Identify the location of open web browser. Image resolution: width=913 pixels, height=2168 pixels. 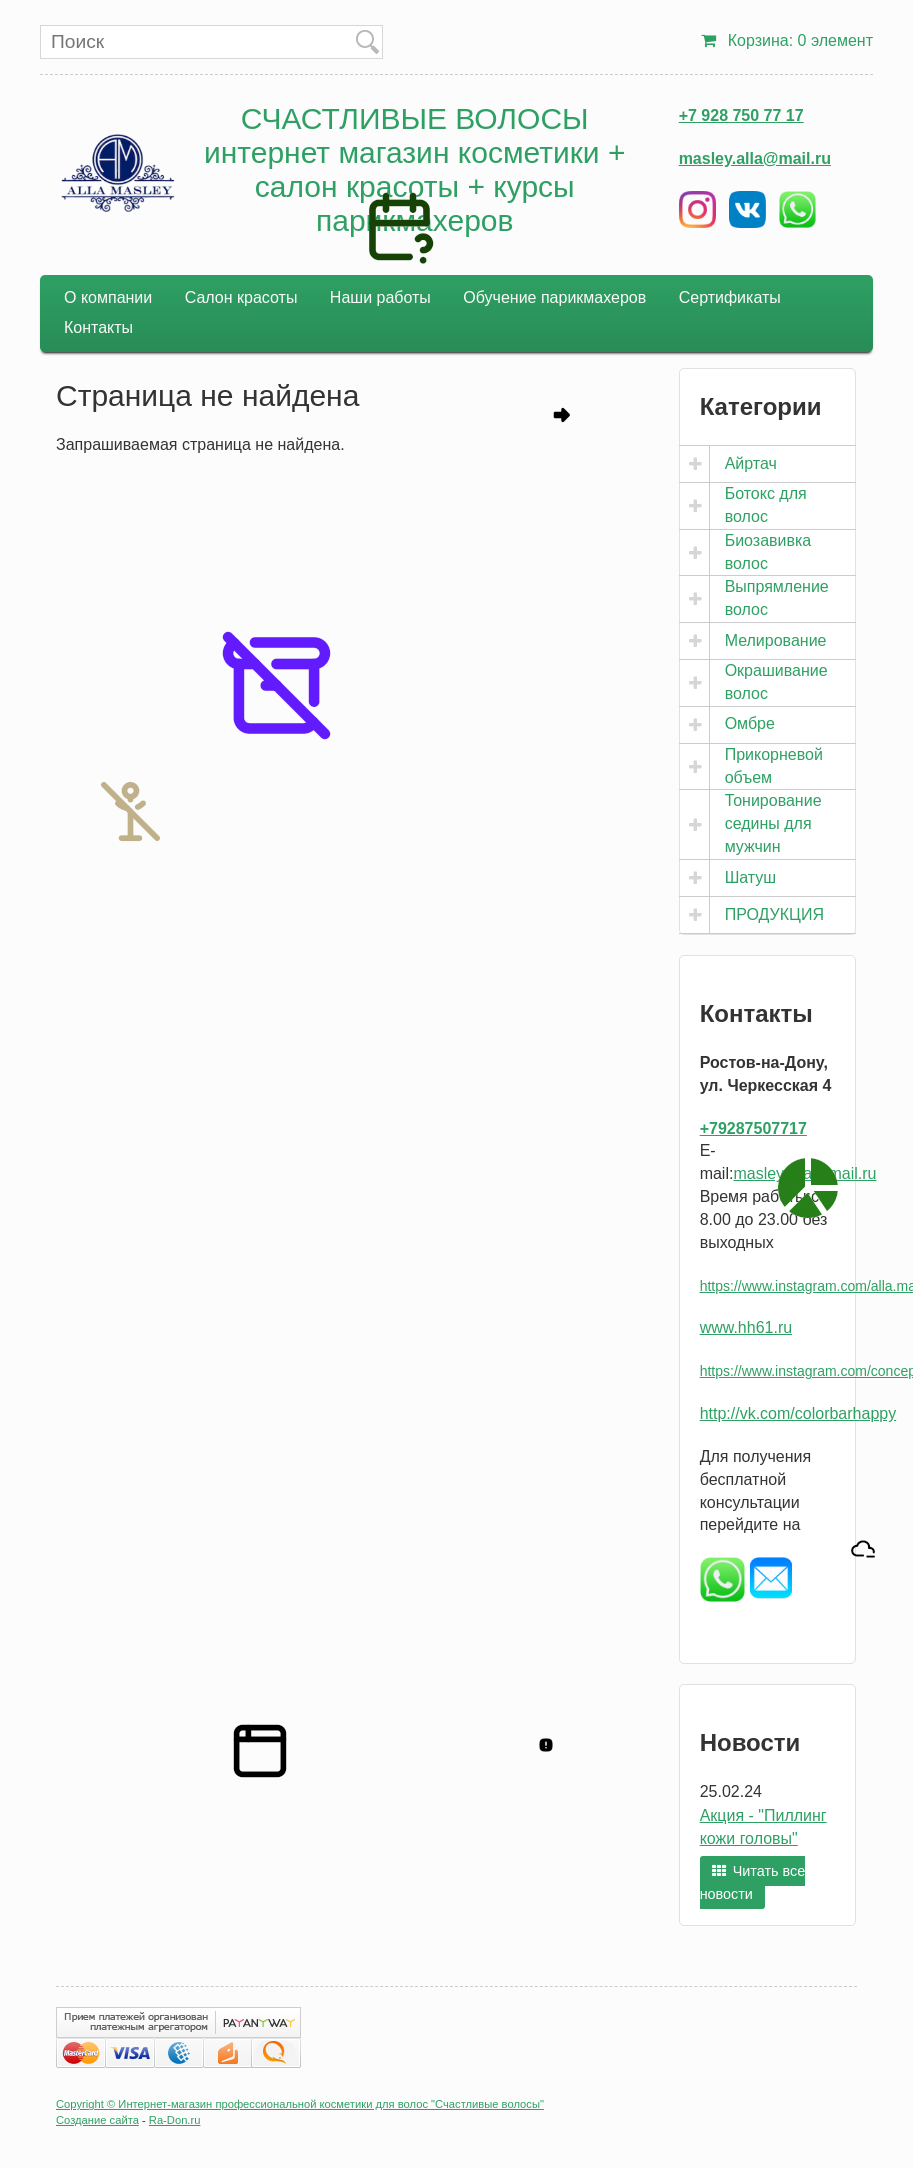
(260, 1751).